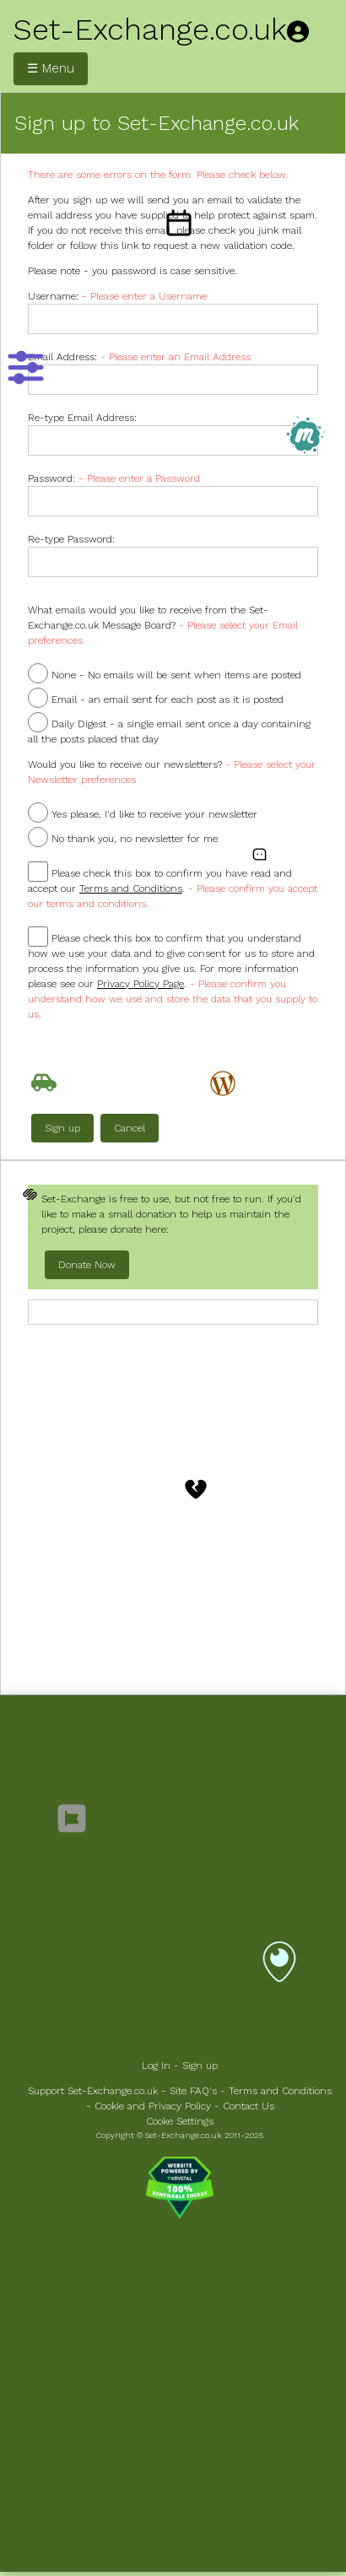 Image resolution: width=346 pixels, height=2576 pixels. What do you see at coordinates (223, 1083) in the screenshot?
I see `wordpress logo` at bounding box center [223, 1083].